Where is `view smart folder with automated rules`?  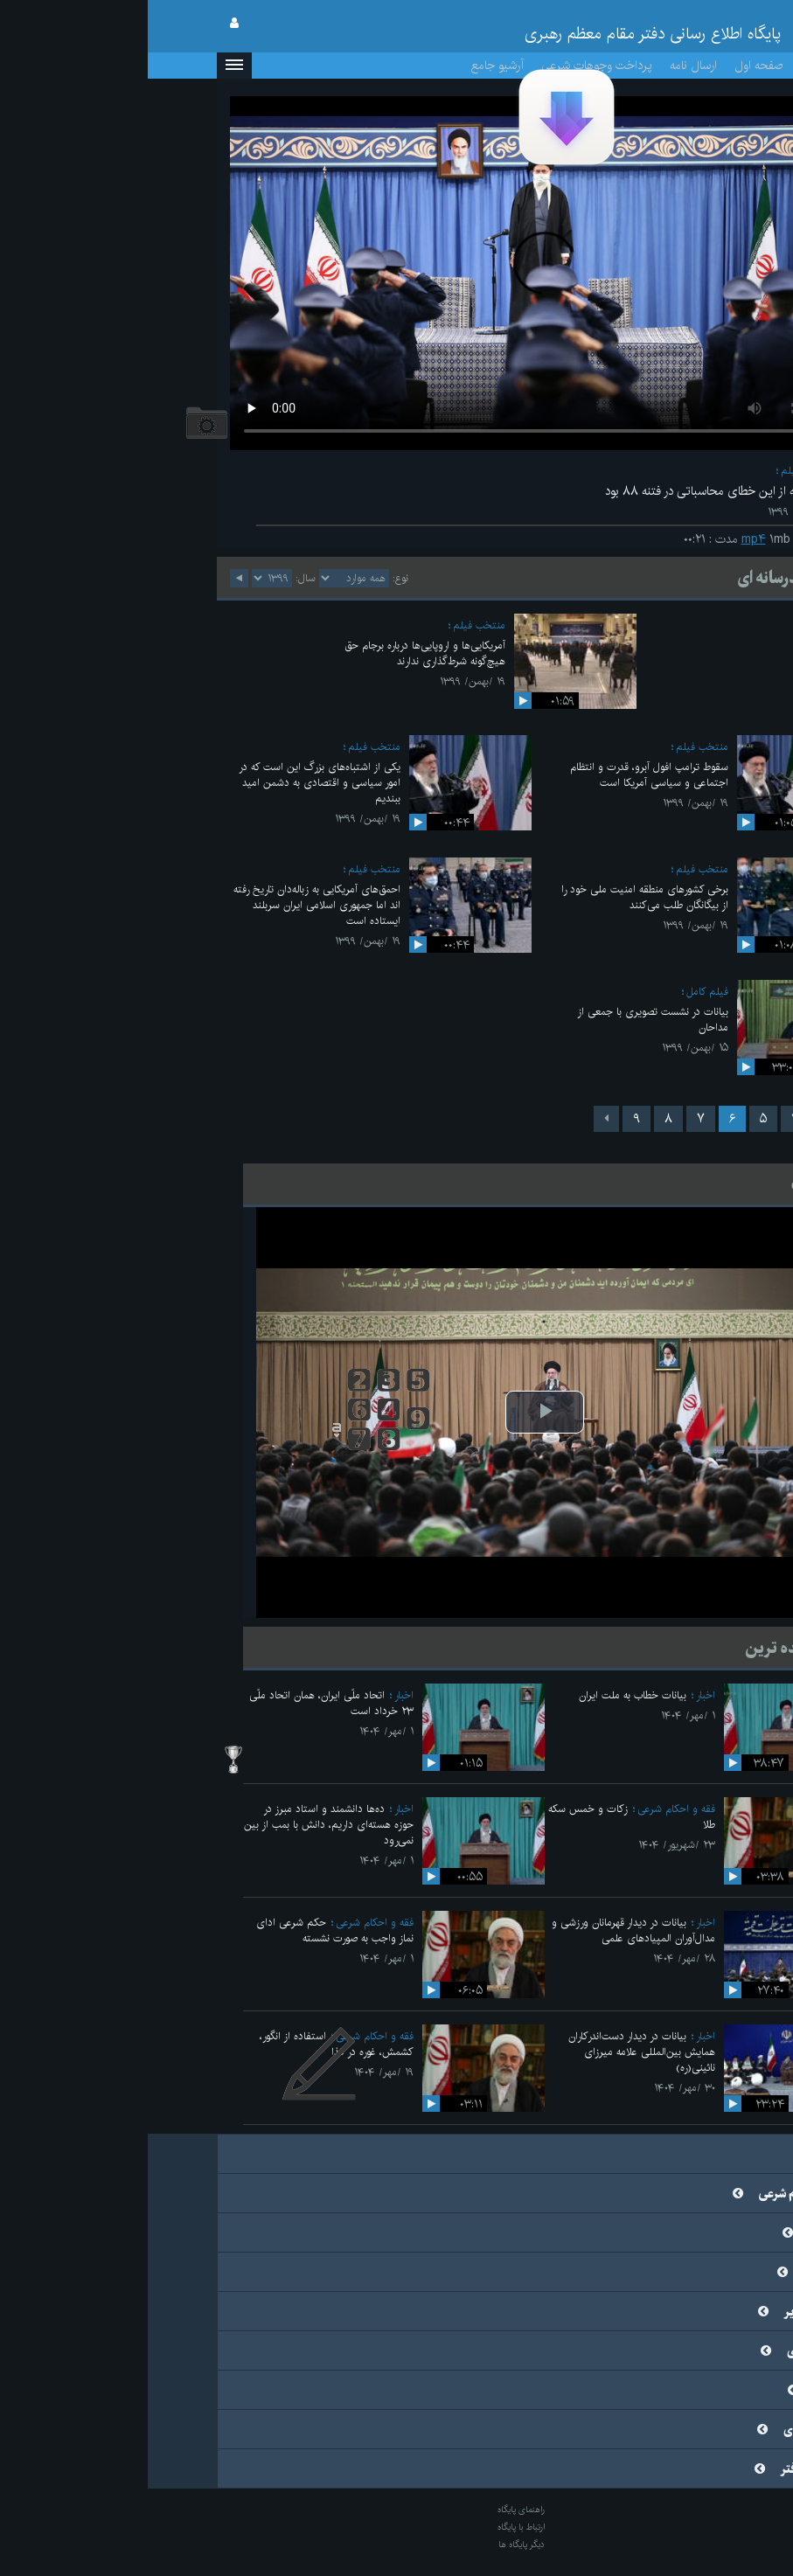 view smart folder with automated rules is located at coordinates (206, 422).